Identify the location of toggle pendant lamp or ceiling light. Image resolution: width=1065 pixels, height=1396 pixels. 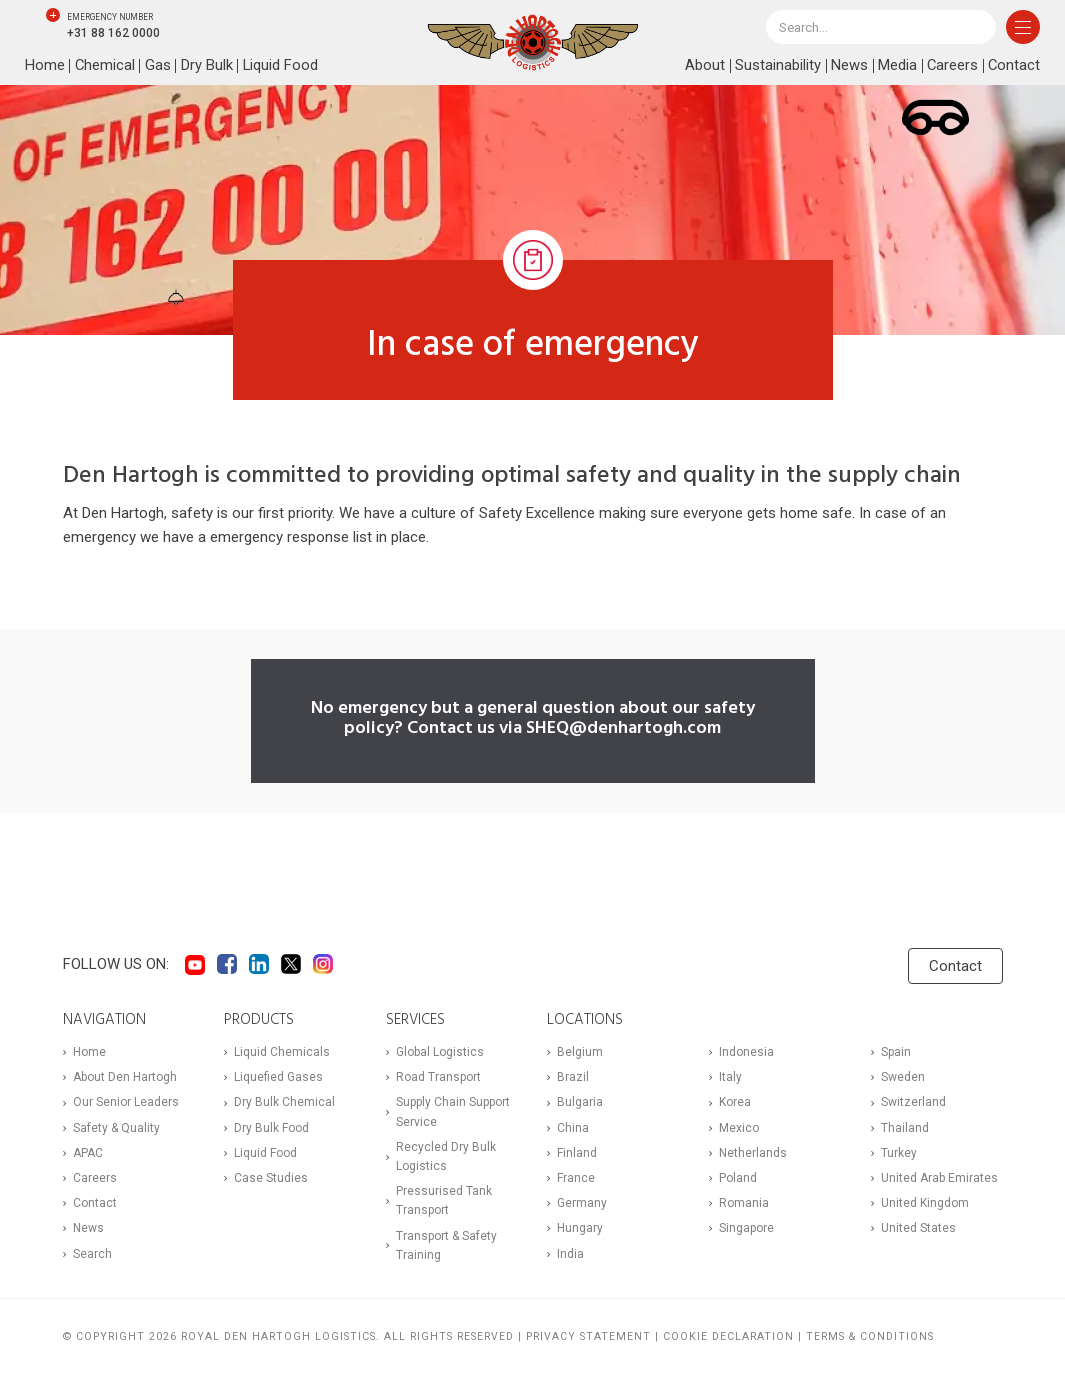
(176, 298).